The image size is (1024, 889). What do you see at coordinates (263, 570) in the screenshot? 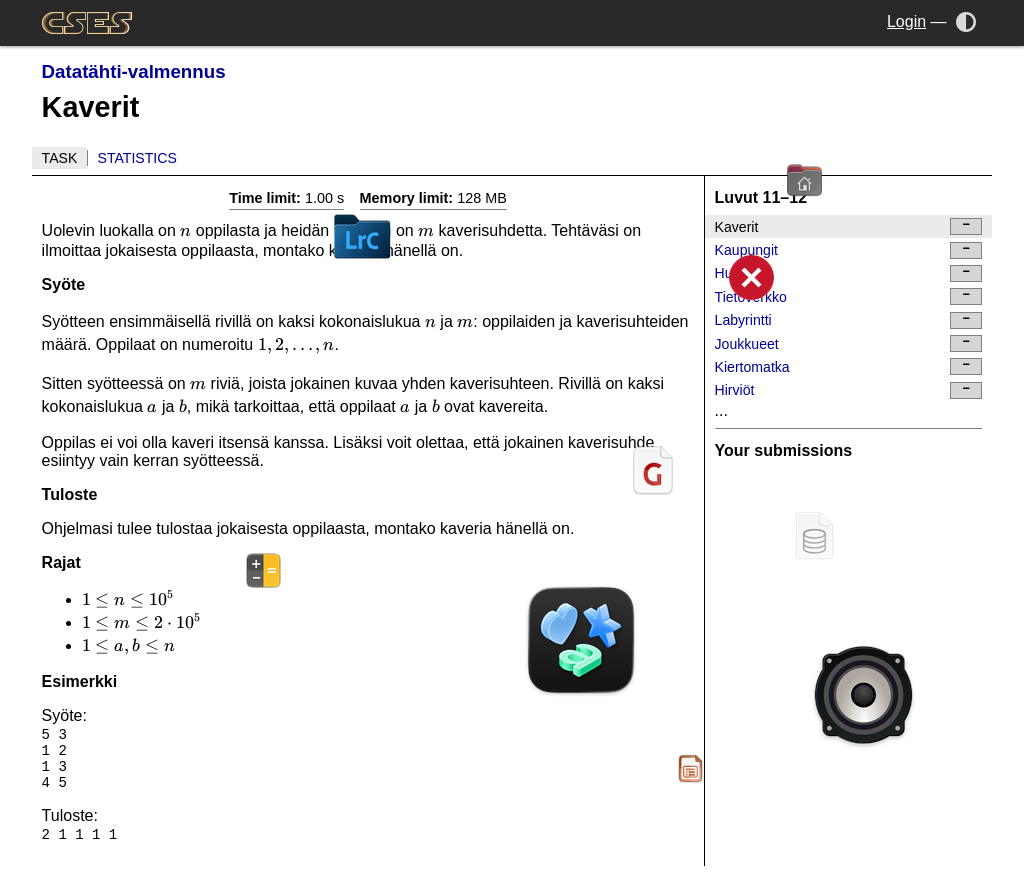
I see `open the calculator app` at bounding box center [263, 570].